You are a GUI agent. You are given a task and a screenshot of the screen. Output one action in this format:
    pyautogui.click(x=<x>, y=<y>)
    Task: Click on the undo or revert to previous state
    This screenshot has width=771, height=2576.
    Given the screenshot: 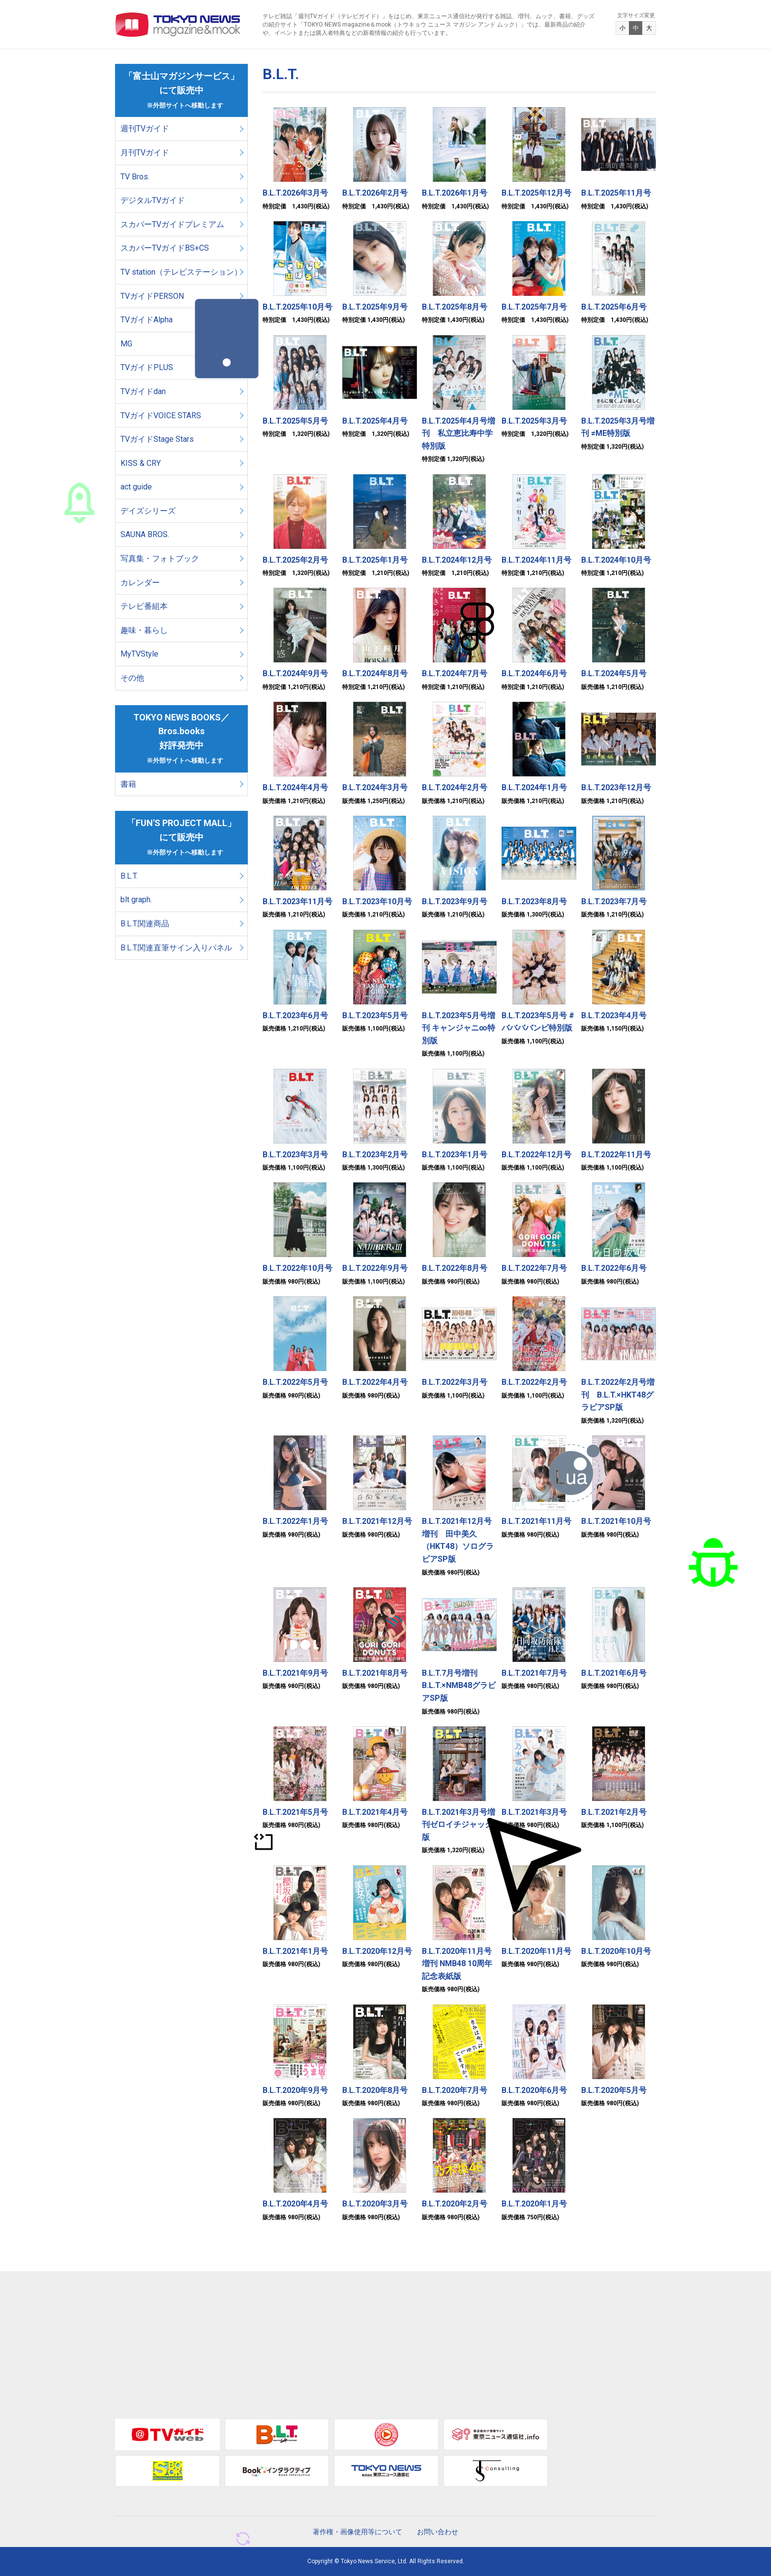 What is the action you would take?
    pyautogui.click(x=243, y=2539)
    